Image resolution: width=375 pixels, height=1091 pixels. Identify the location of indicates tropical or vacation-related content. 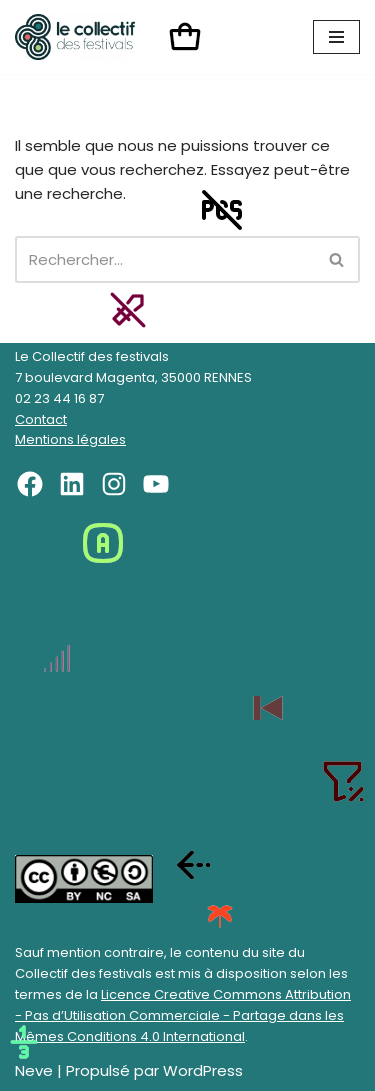
(220, 916).